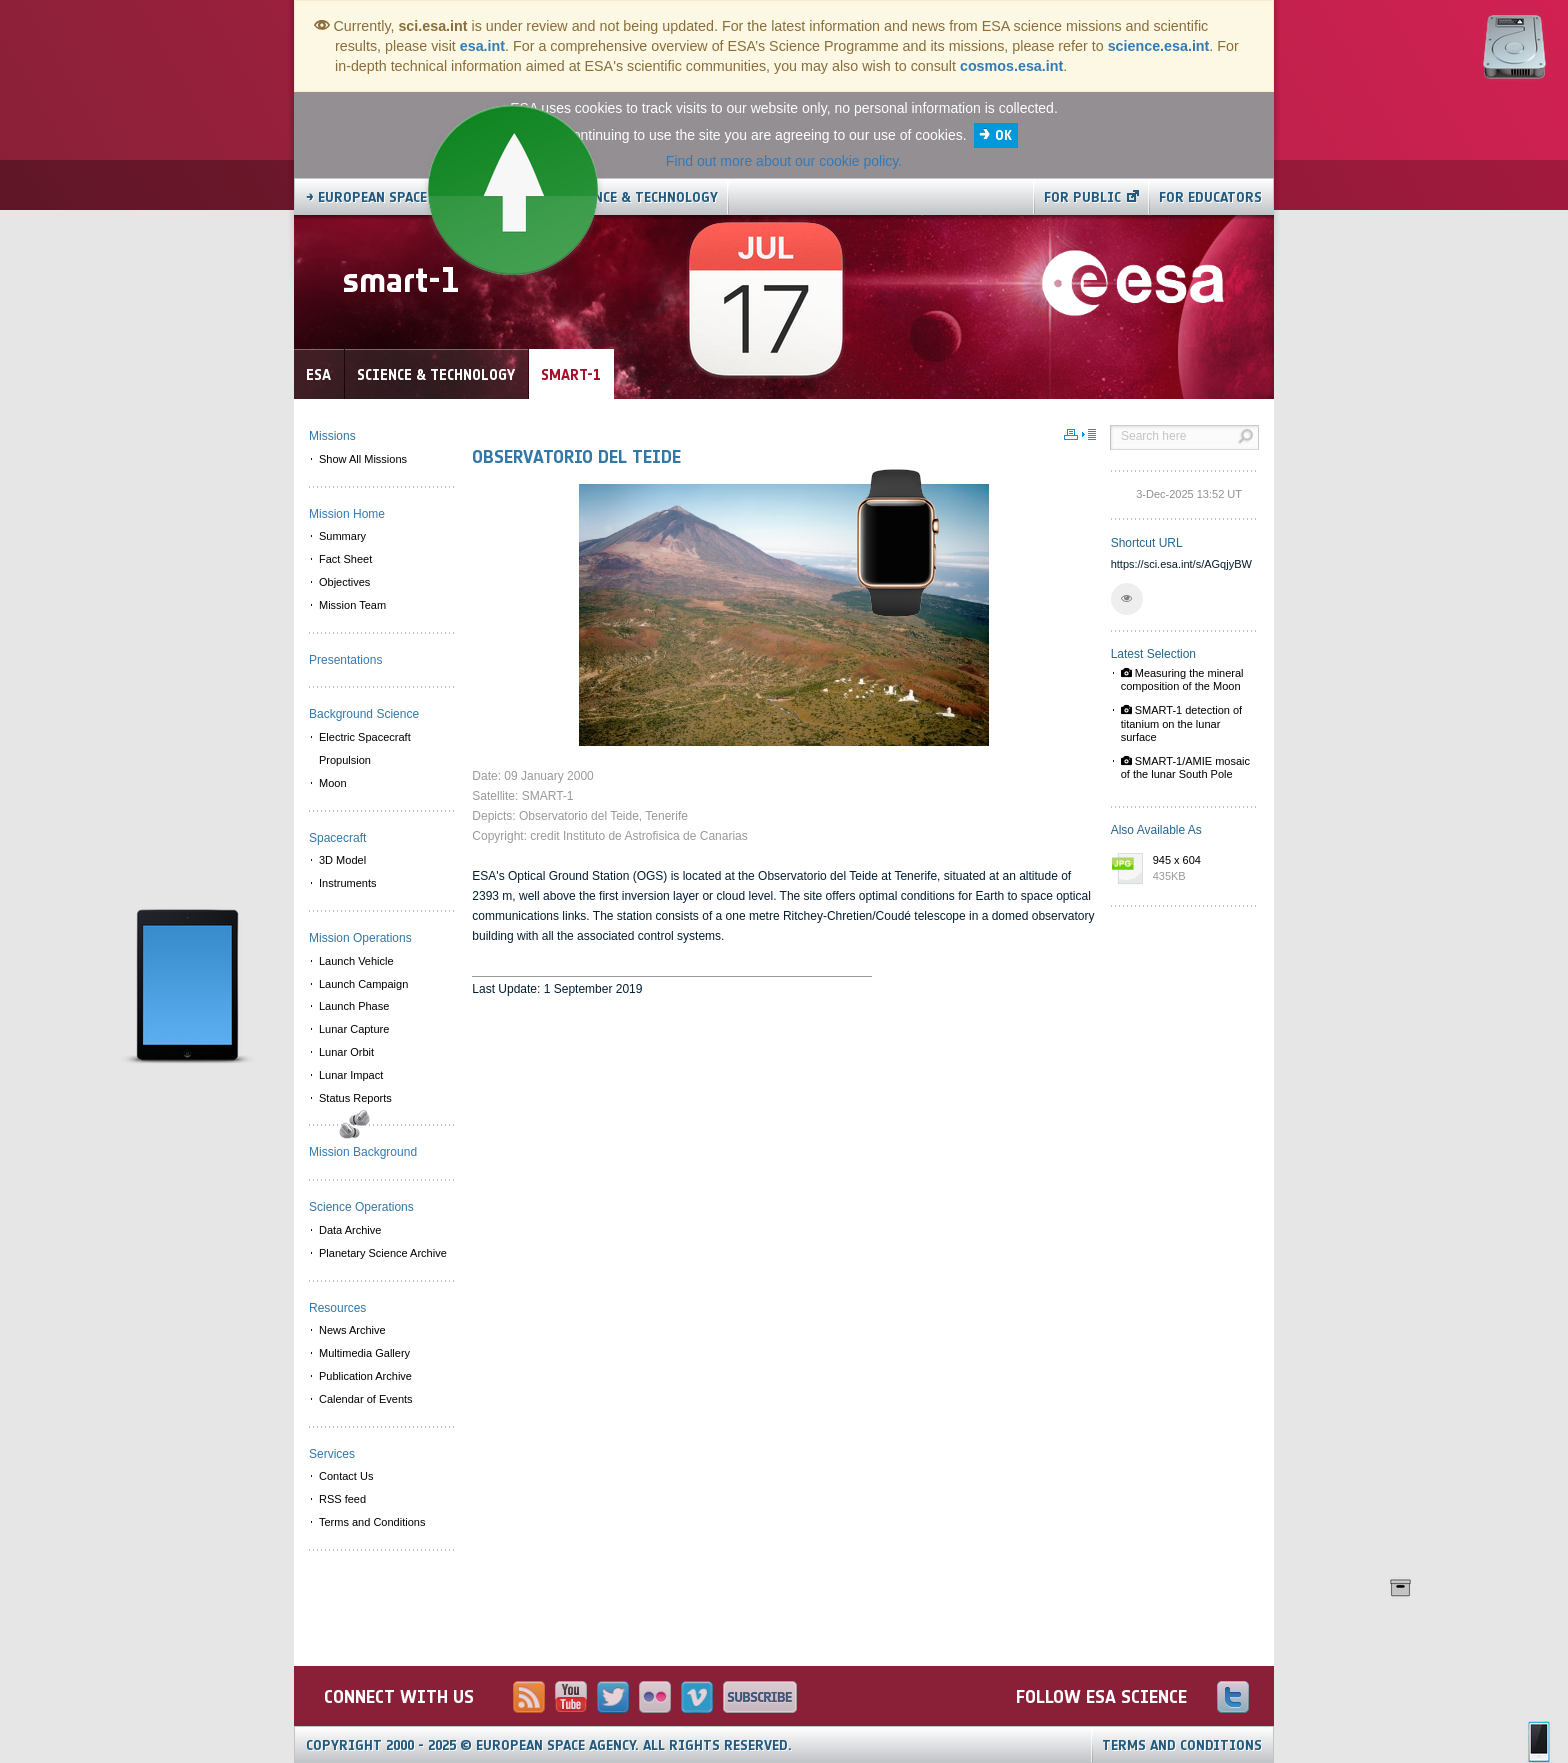 This screenshot has height=1763, width=1568. I want to click on apple watch device icon, so click(896, 543).